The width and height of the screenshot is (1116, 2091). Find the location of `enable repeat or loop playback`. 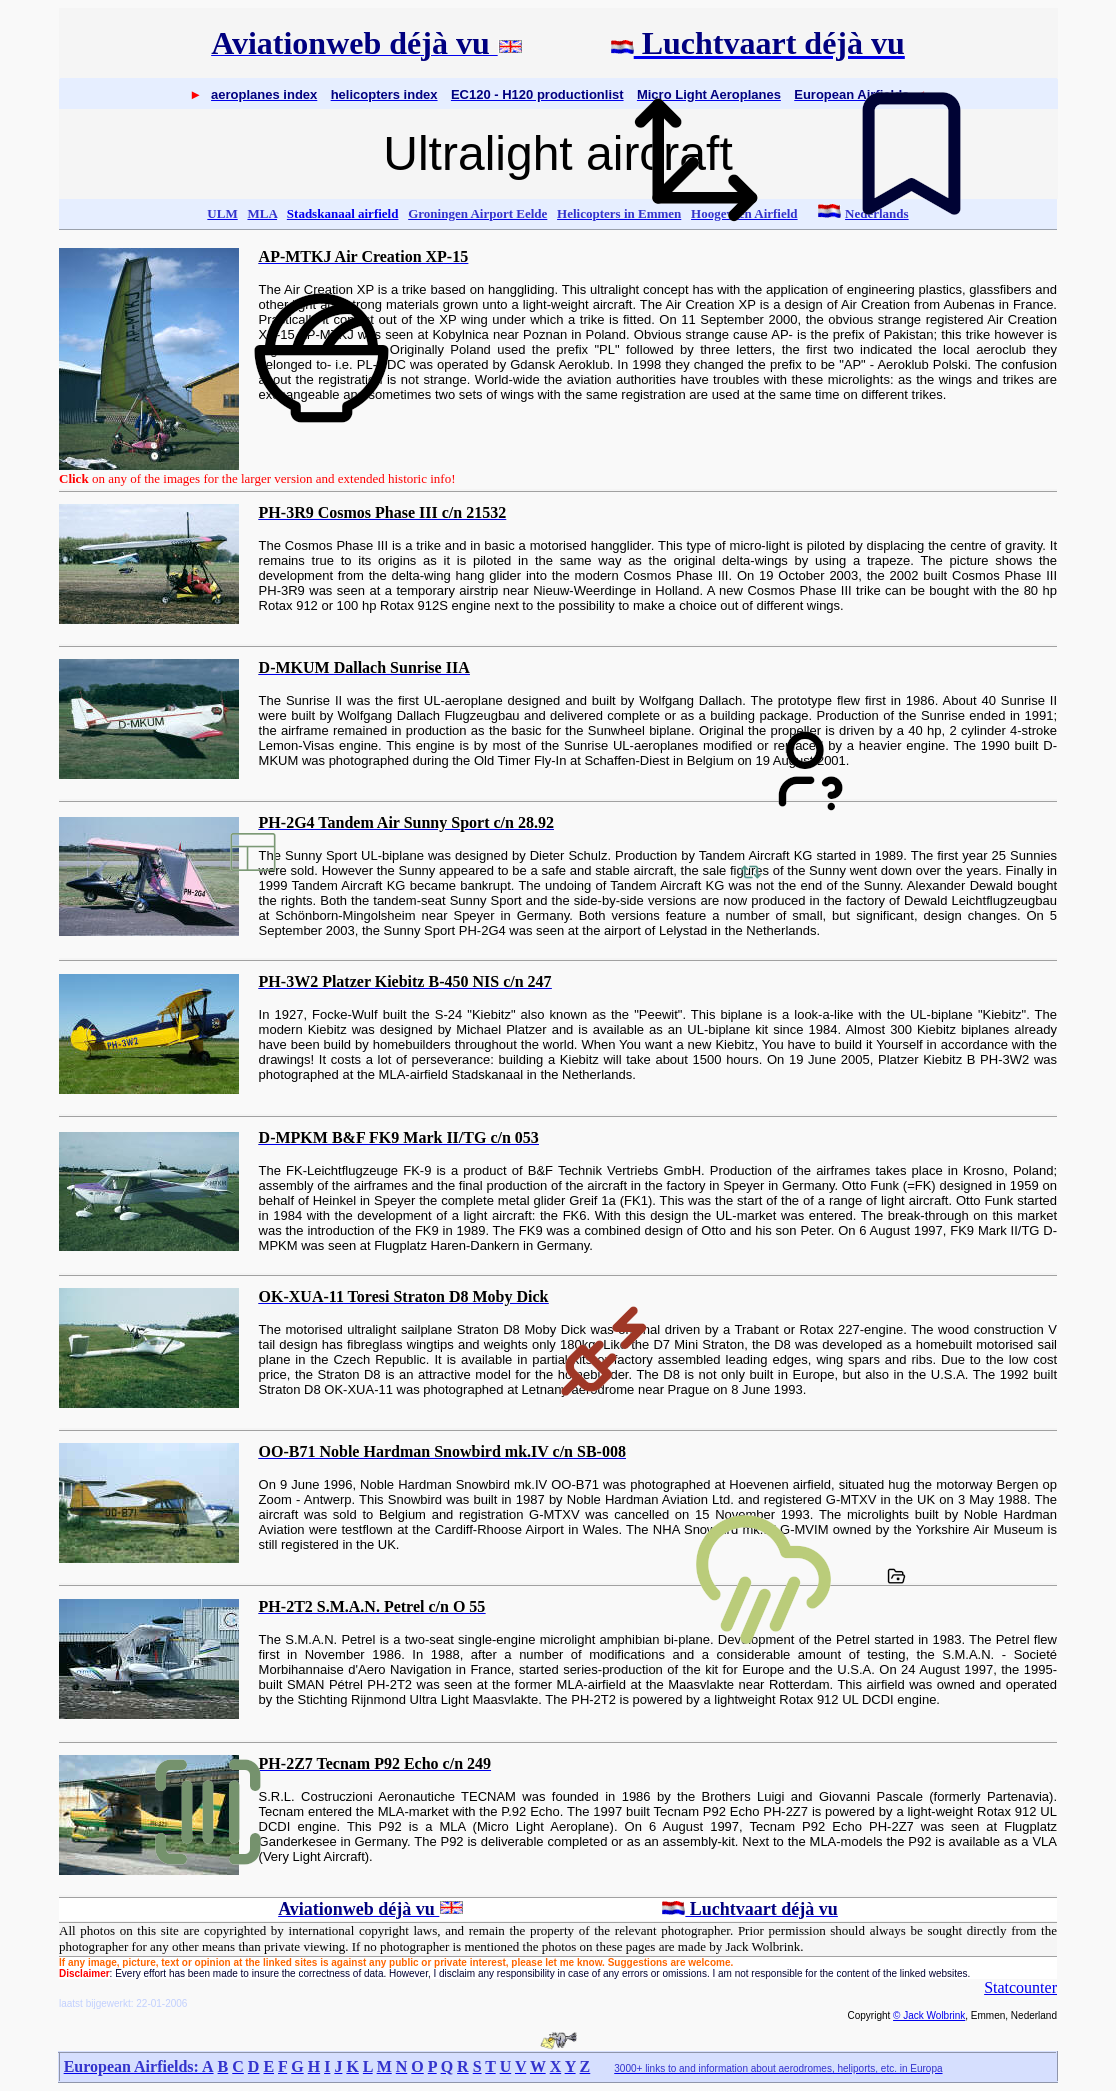

enable repeat or loop playback is located at coordinates (751, 872).